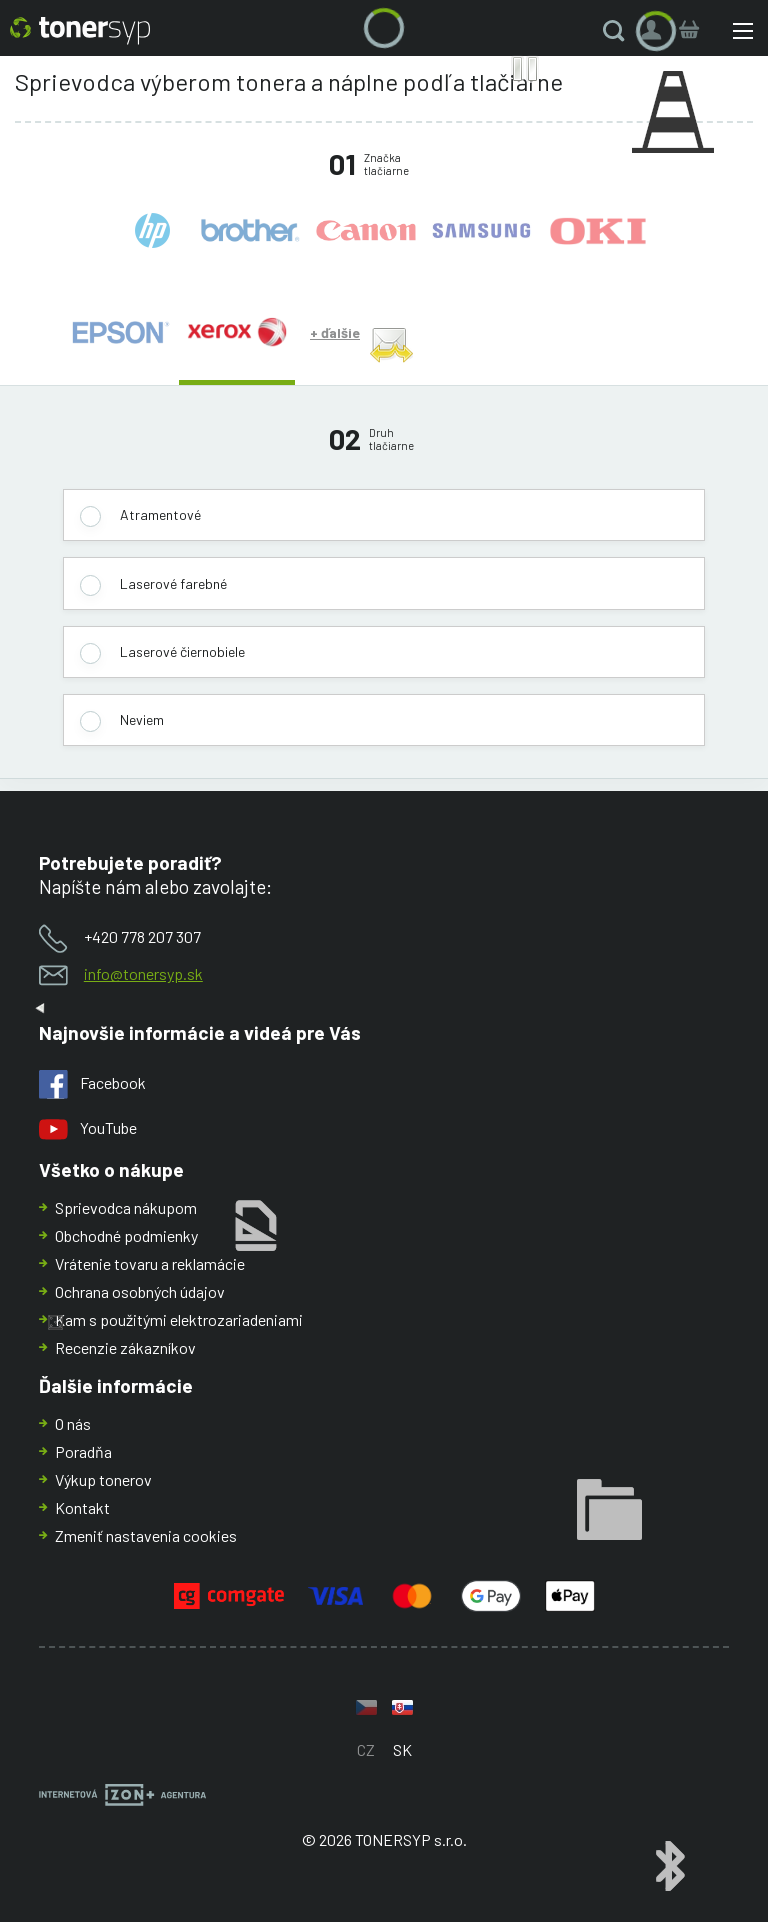  Describe the element at coordinates (609, 1507) in the screenshot. I see `access desktop folder` at that location.